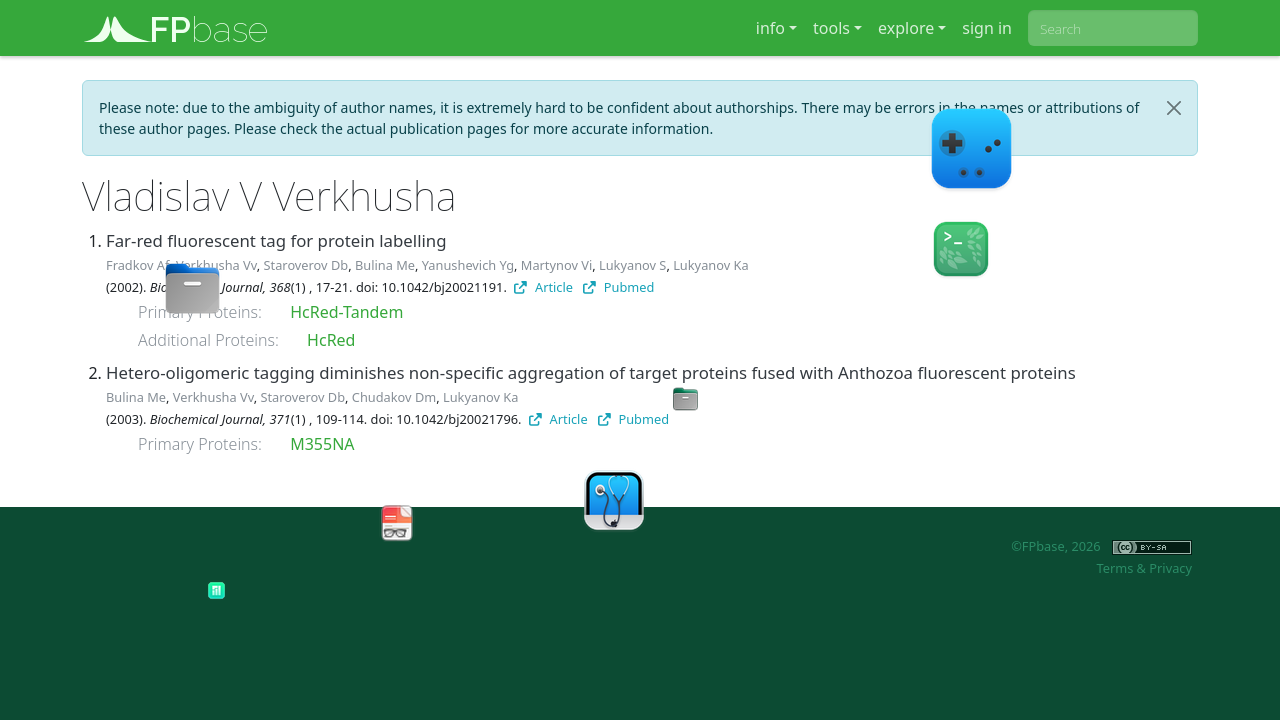  What do you see at coordinates (971, 148) in the screenshot?
I see `launch mgba game boy advance emulator` at bounding box center [971, 148].